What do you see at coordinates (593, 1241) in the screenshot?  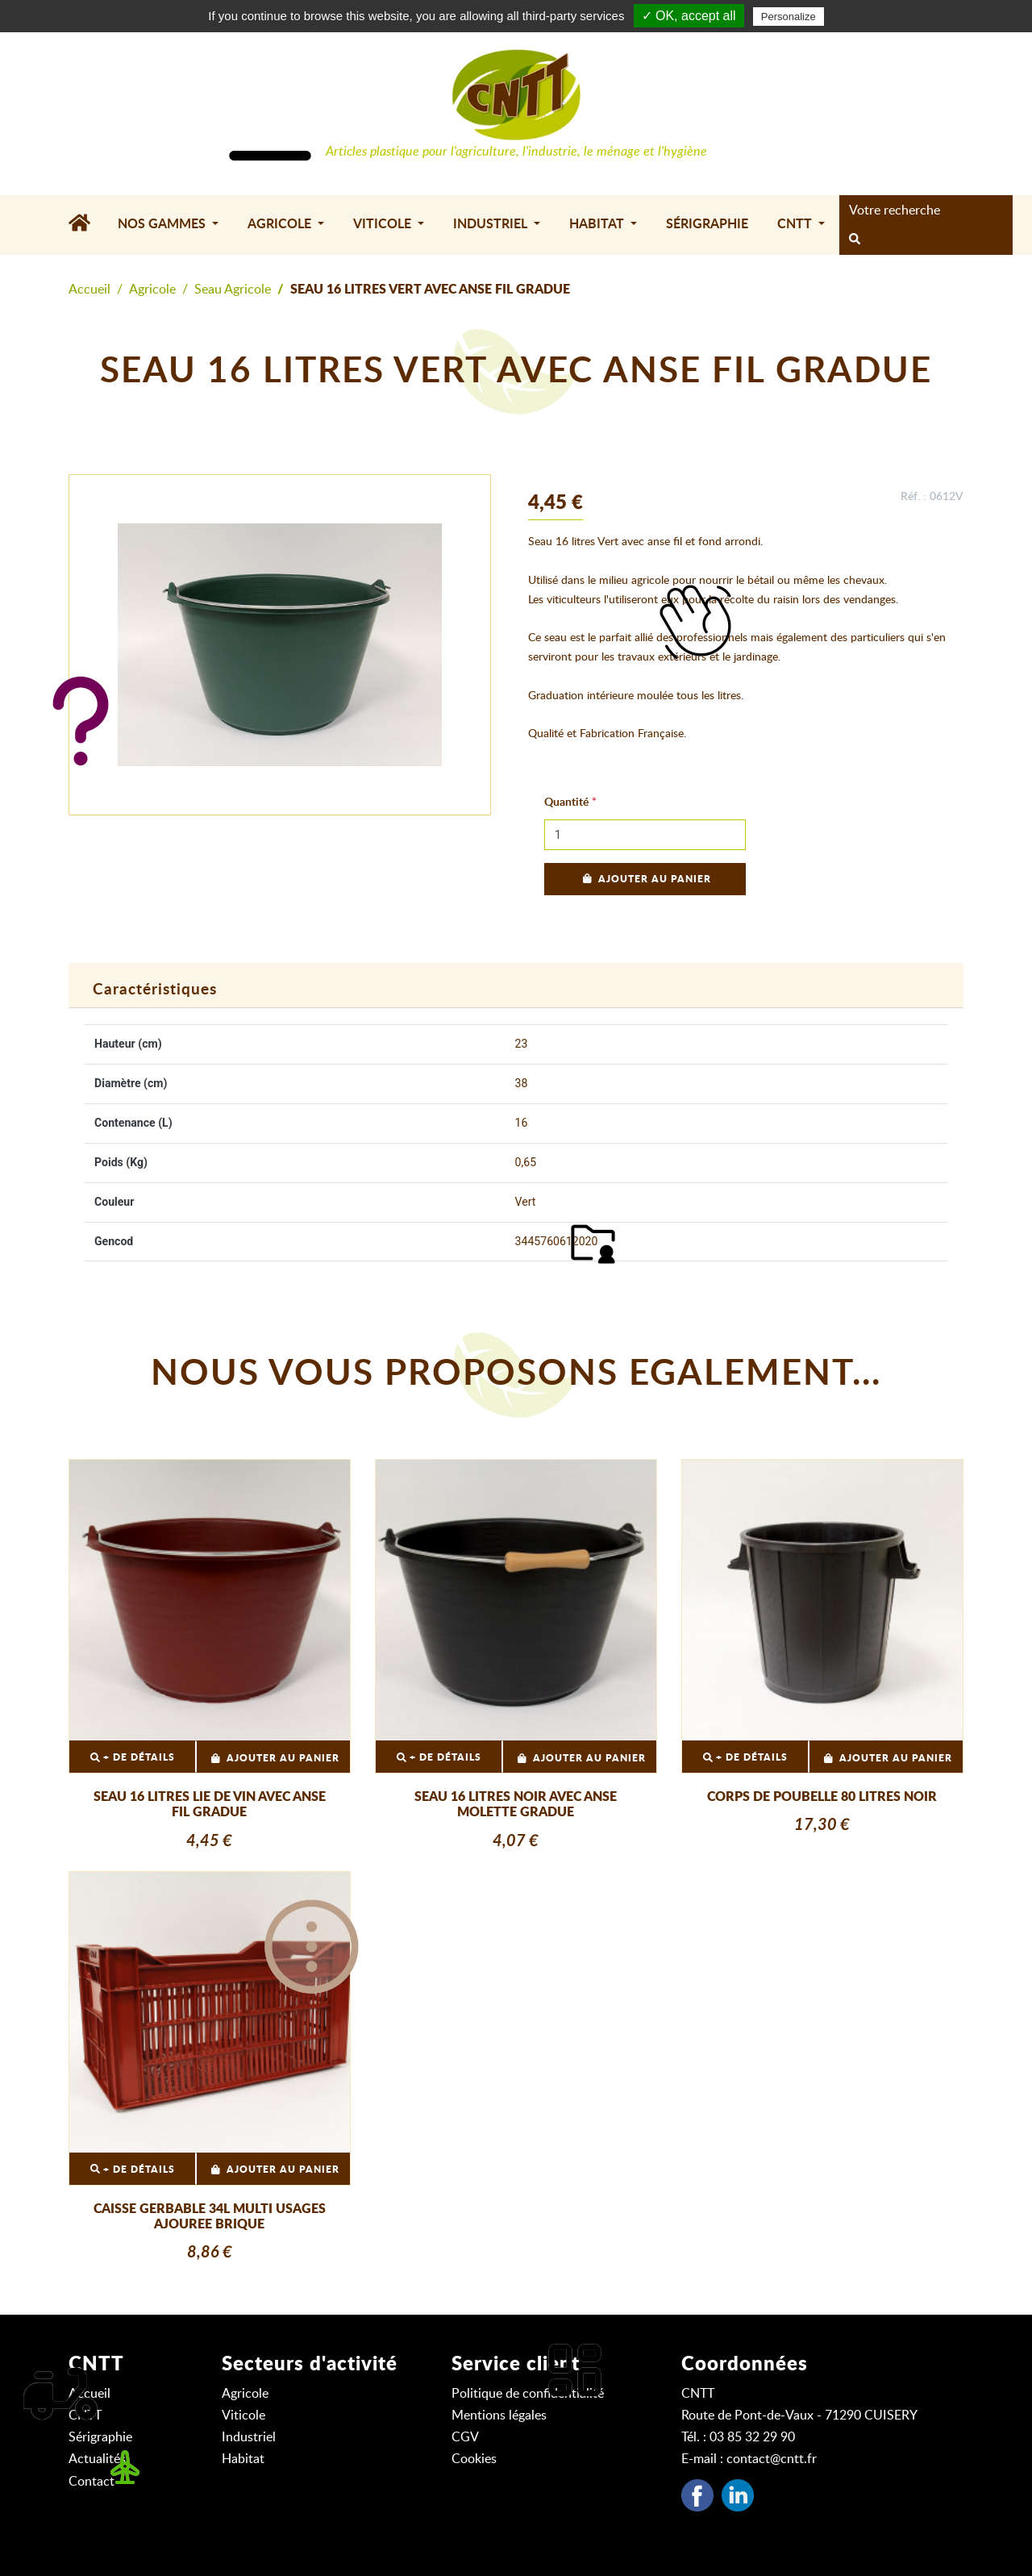 I see `access user profile folder` at bounding box center [593, 1241].